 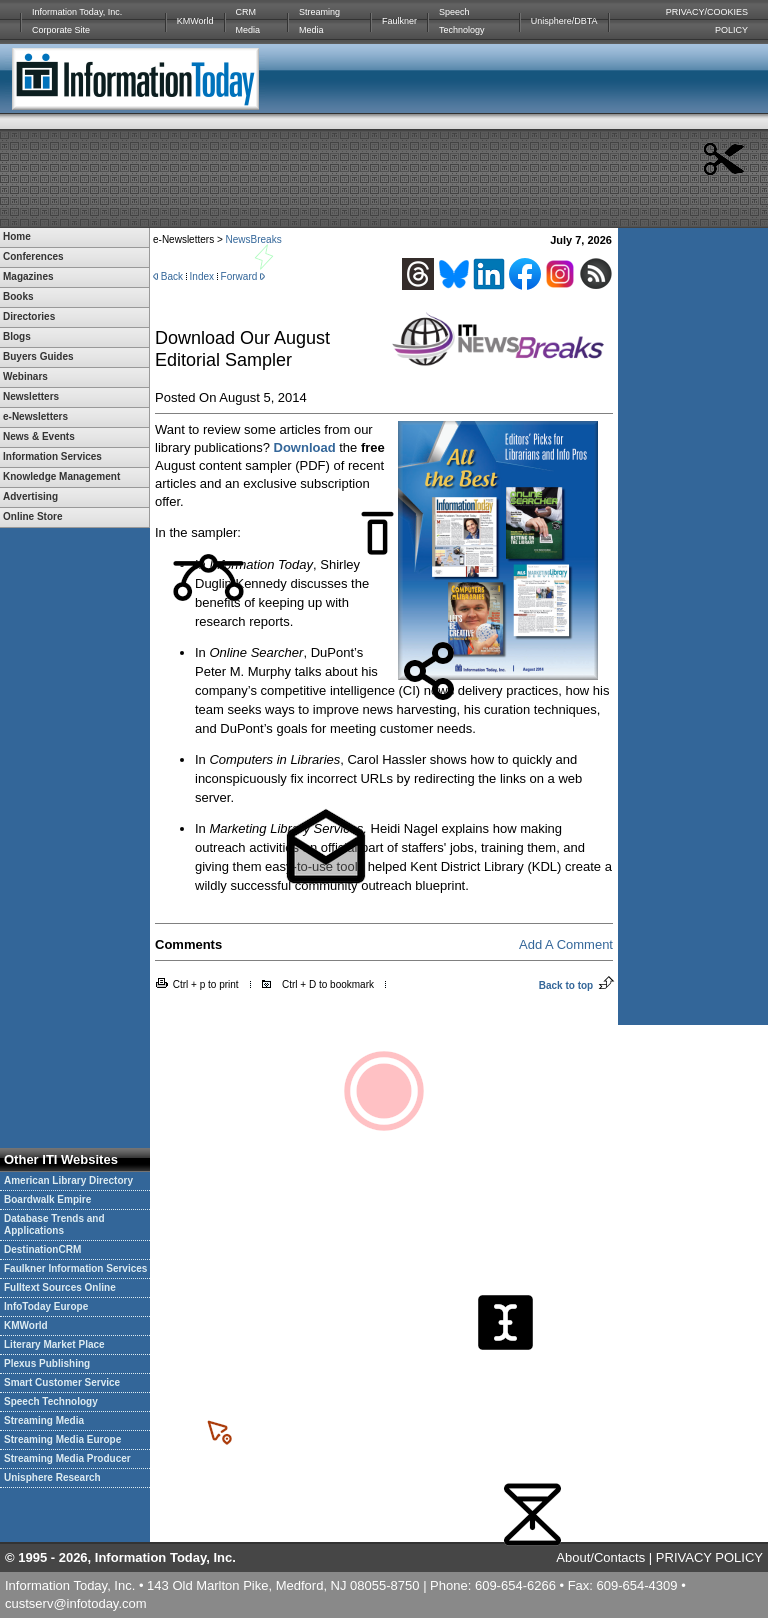 What do you see at coordinates (505, 1322) in the screenshot?
I see `text input field cursor indicator` at bounding box center [505, 1322].